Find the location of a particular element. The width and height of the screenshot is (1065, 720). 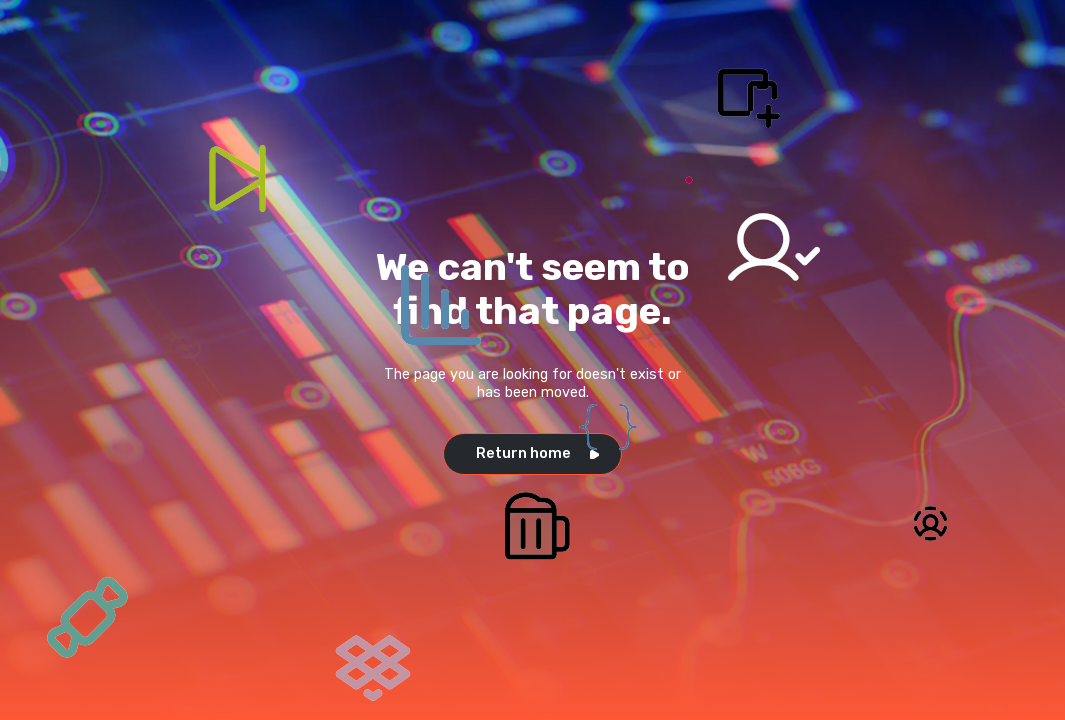

indicates an unread notification or new item is located at coordinates (689, 180).